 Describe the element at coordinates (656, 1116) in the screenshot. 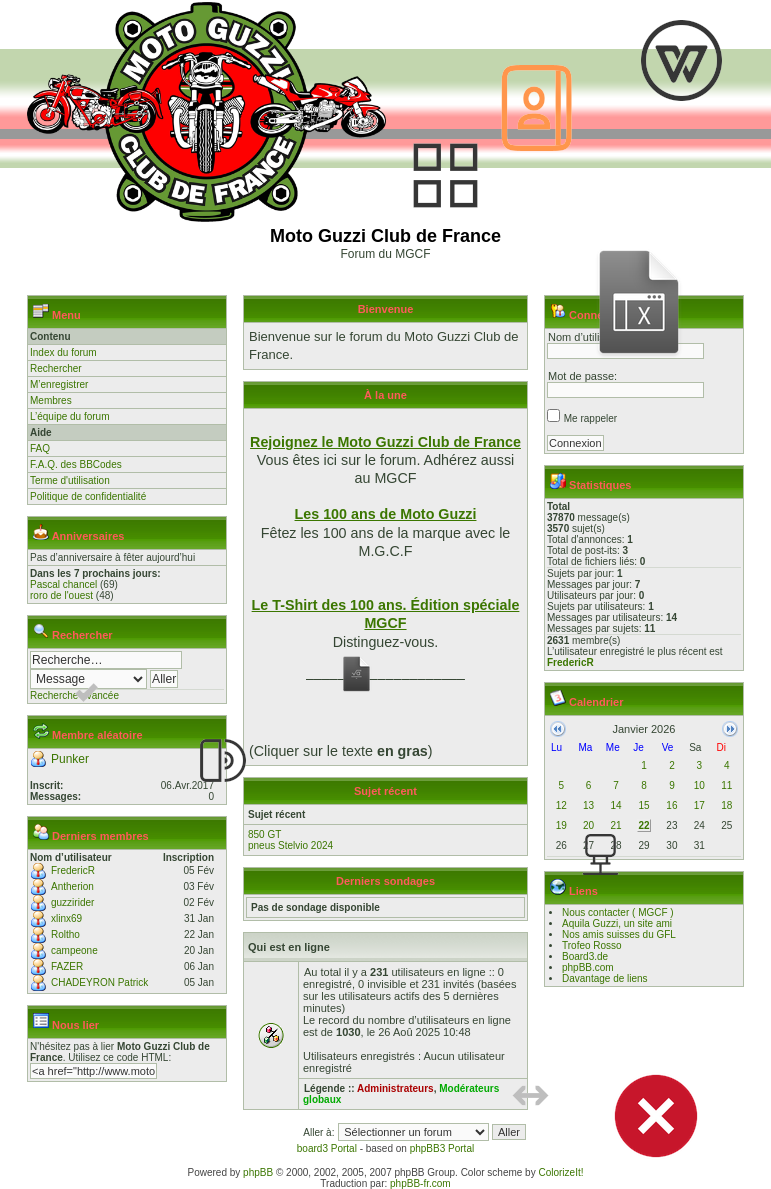

I see `close or exit the application` at that location.